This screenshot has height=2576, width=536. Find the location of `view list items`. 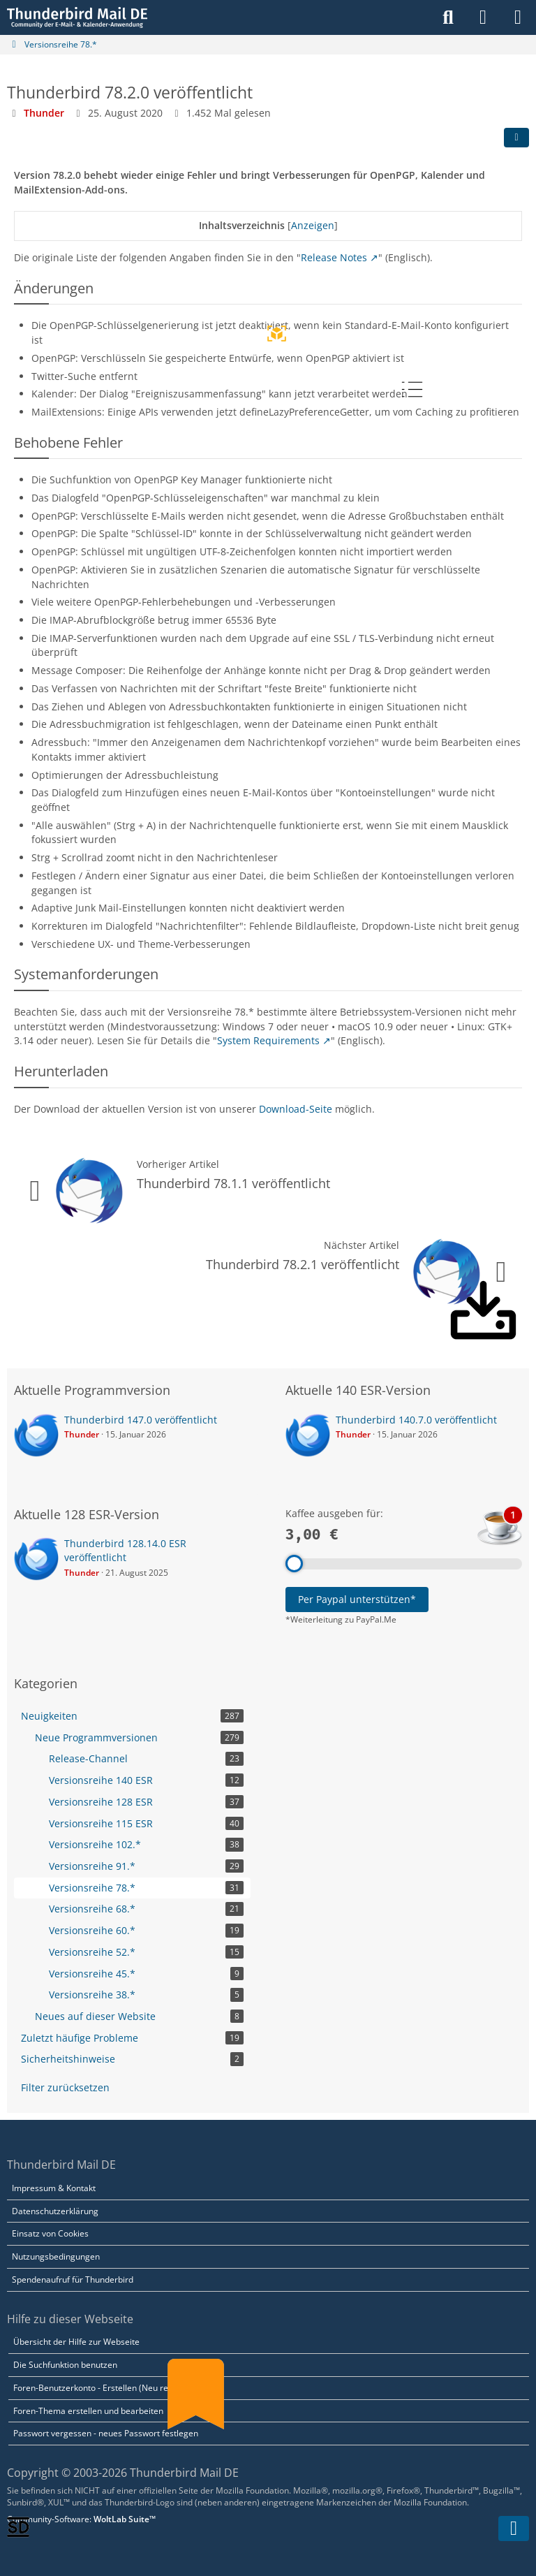

view list items is located at coordinates (412, 389).